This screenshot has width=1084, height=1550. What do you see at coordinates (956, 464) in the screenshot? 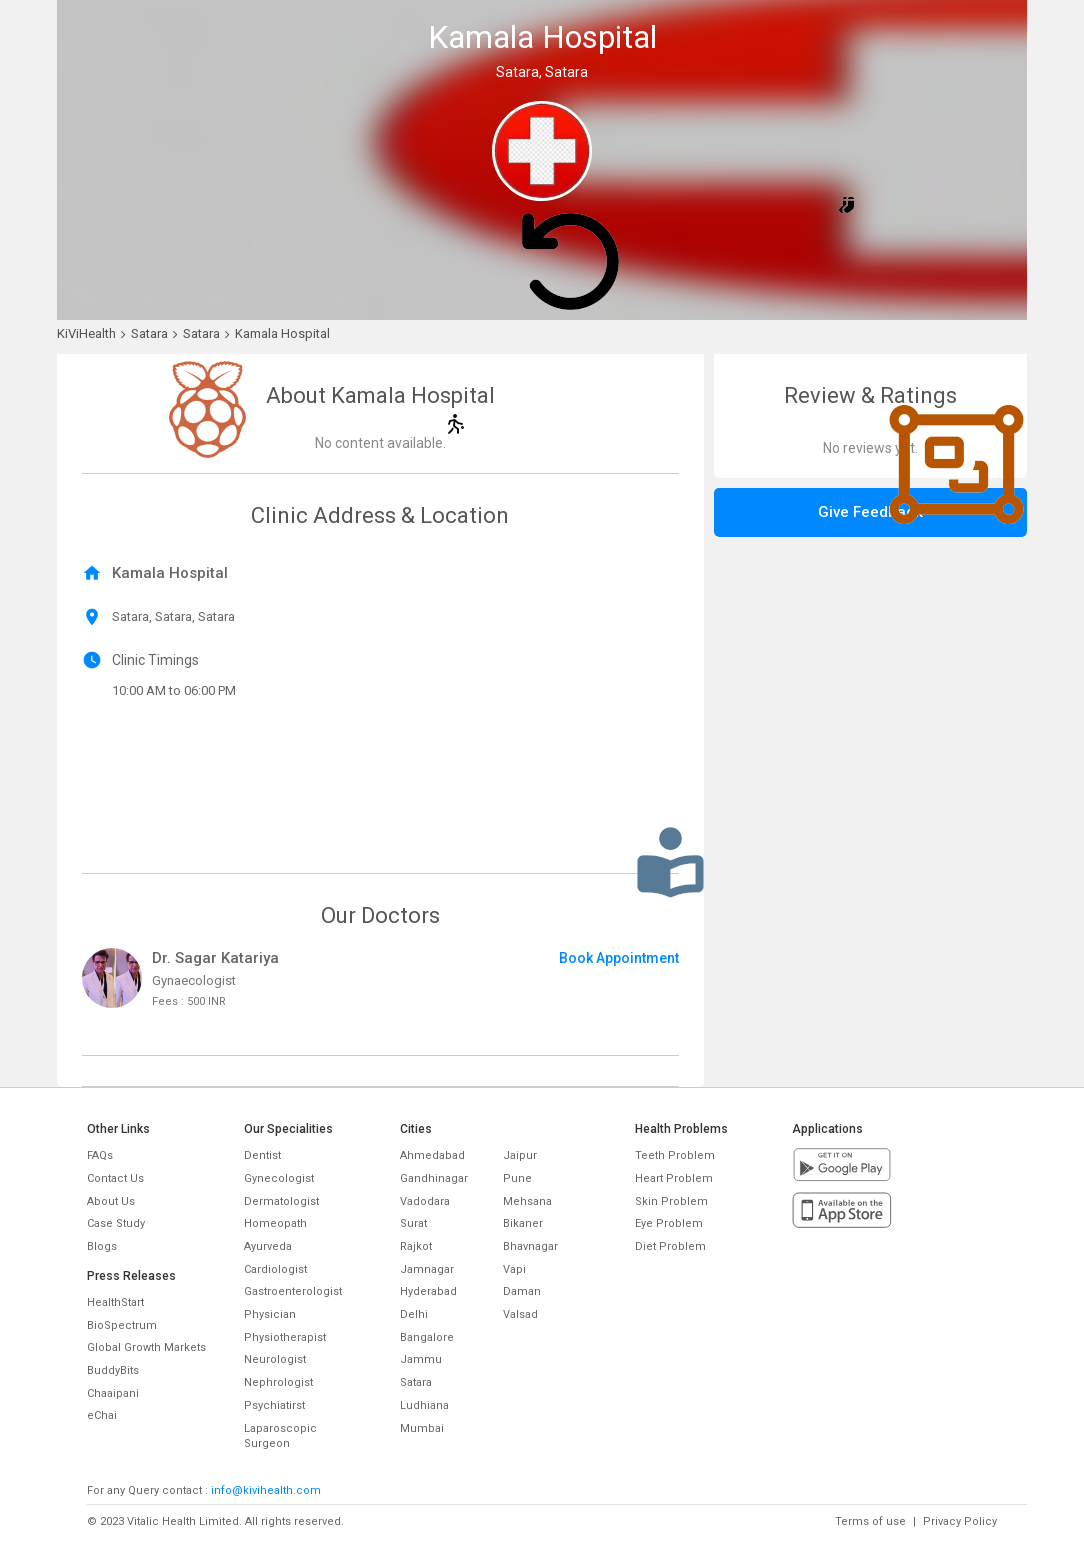
I see `group selected objects together` at bounding box center [956, 464].